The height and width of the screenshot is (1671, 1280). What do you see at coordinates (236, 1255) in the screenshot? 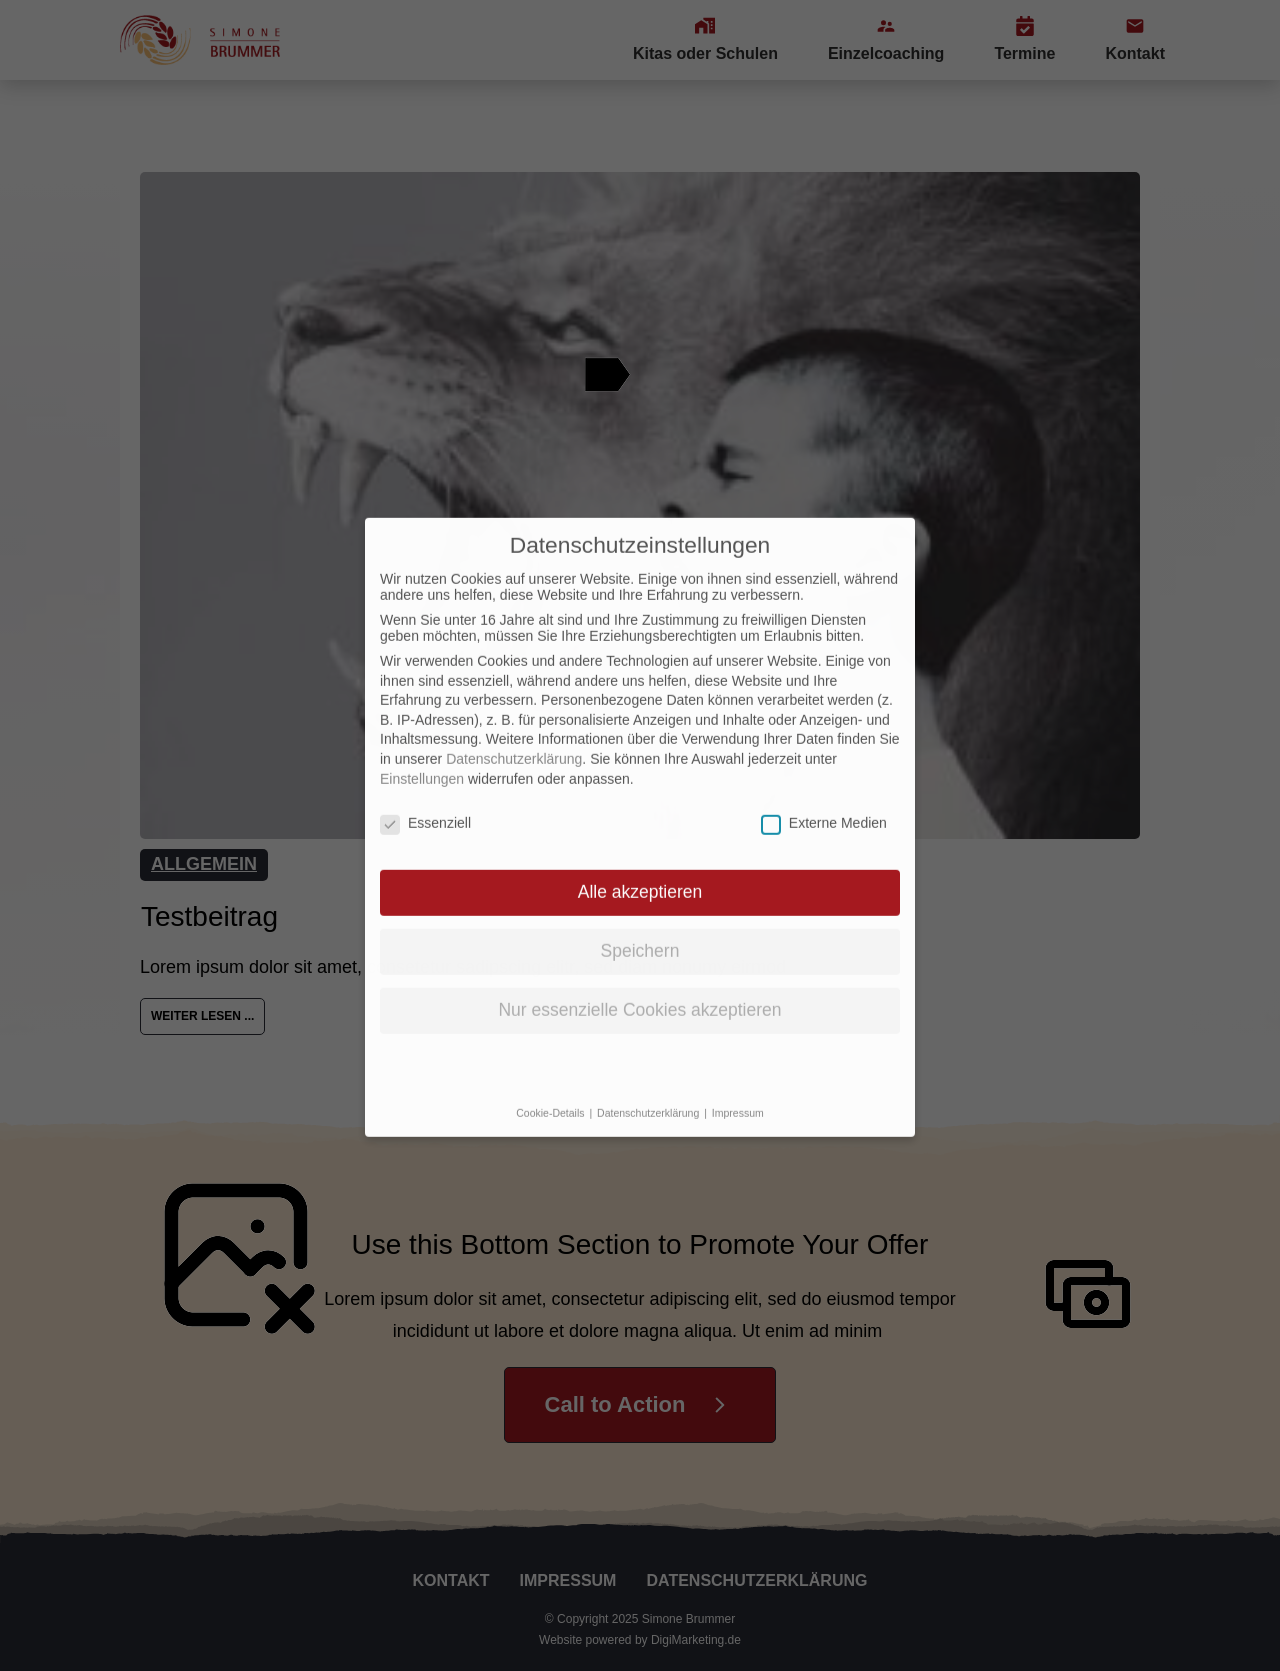
I see `remove or delete a photo` at bounding box center [236, 1255].